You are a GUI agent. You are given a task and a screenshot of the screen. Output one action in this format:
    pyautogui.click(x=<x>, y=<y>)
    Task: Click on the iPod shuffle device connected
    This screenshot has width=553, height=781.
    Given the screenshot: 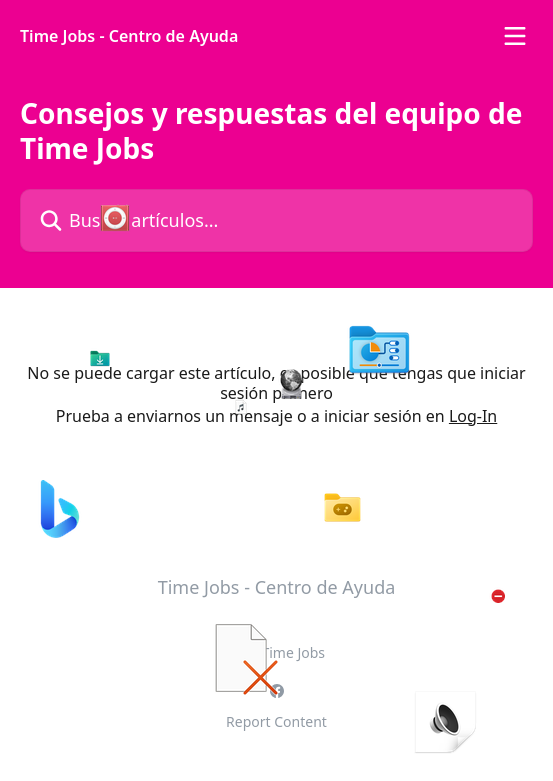 What is the action you would take?
    pyautogui.click(x=115, y=218)
    